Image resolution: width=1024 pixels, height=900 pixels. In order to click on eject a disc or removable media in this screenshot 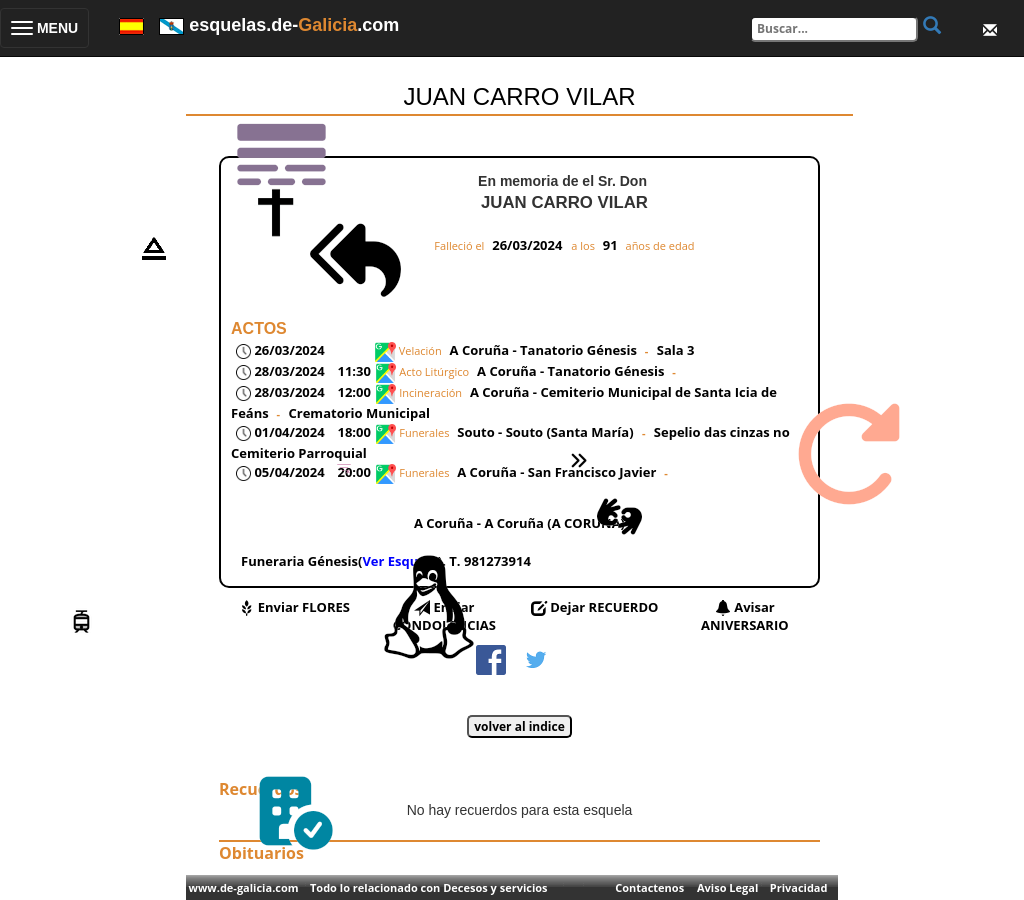, I will do `click(154, 248)`.